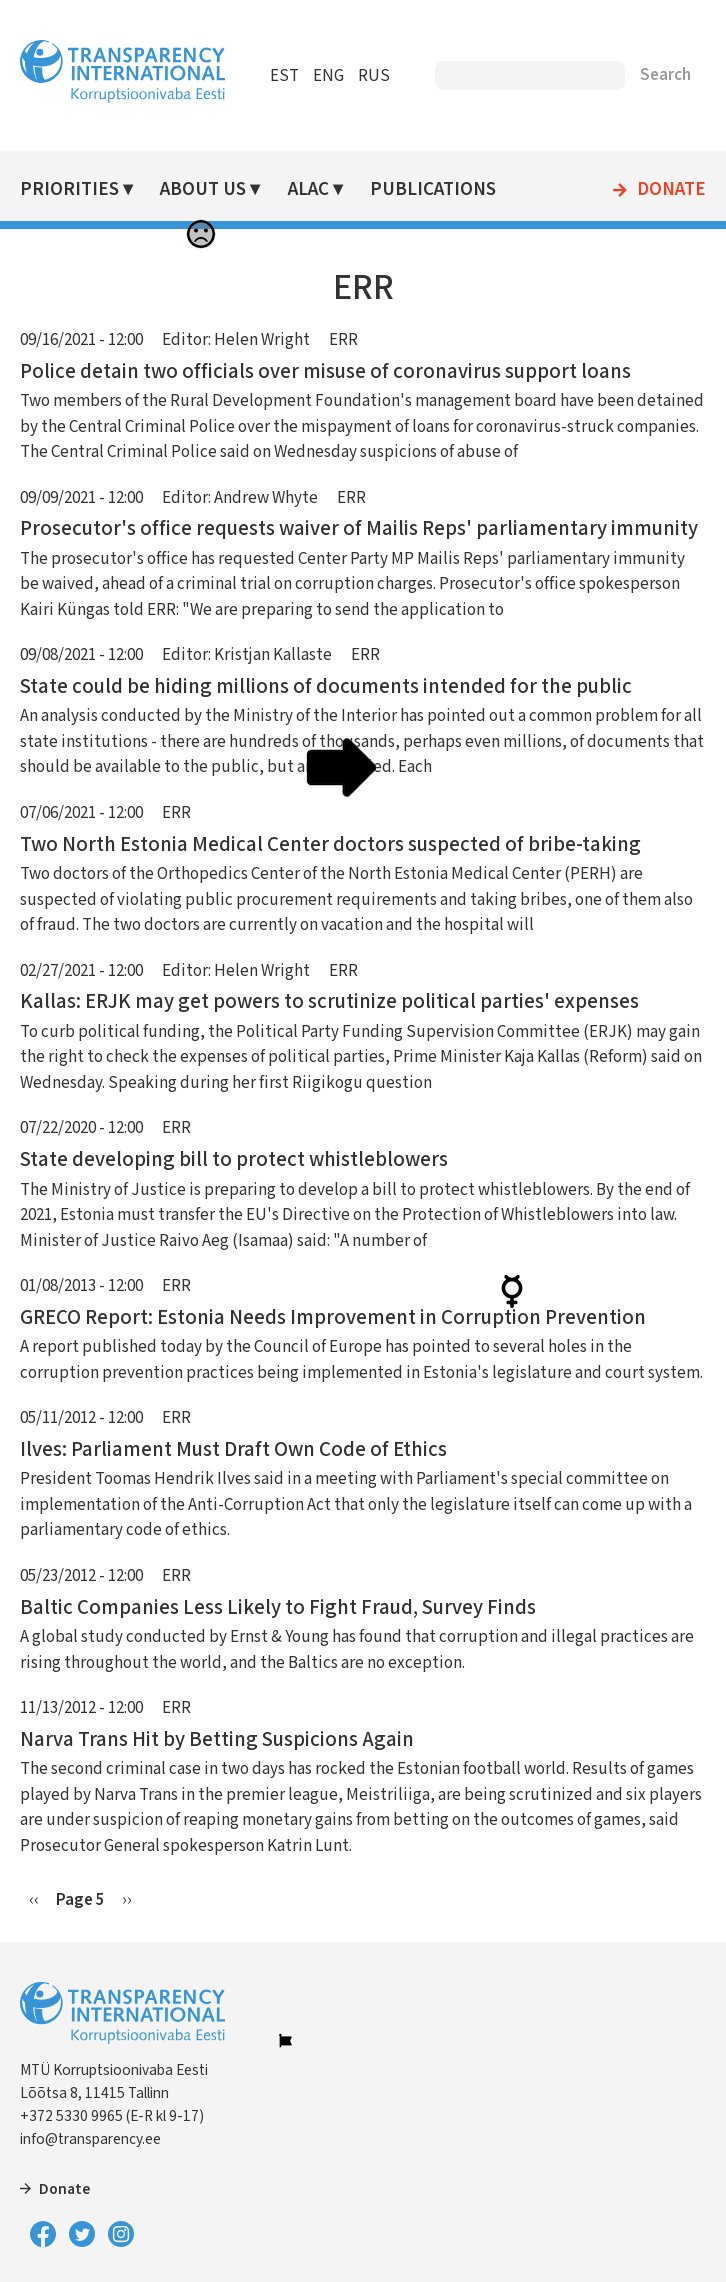  Describe the element at coordinates (201, 234) in the screenshot. I see `rate your experience as negative` at that location.